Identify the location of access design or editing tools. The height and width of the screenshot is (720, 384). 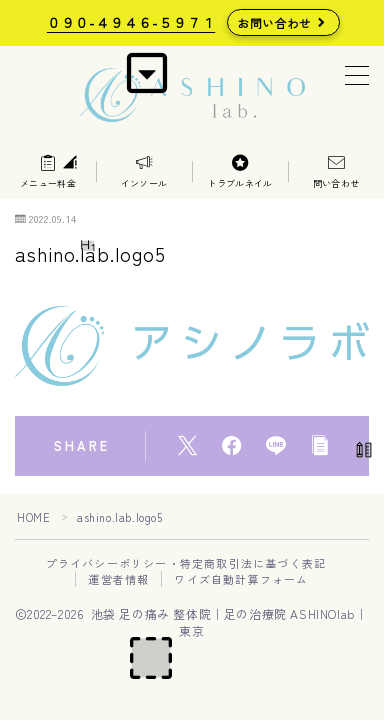
(364, 450).